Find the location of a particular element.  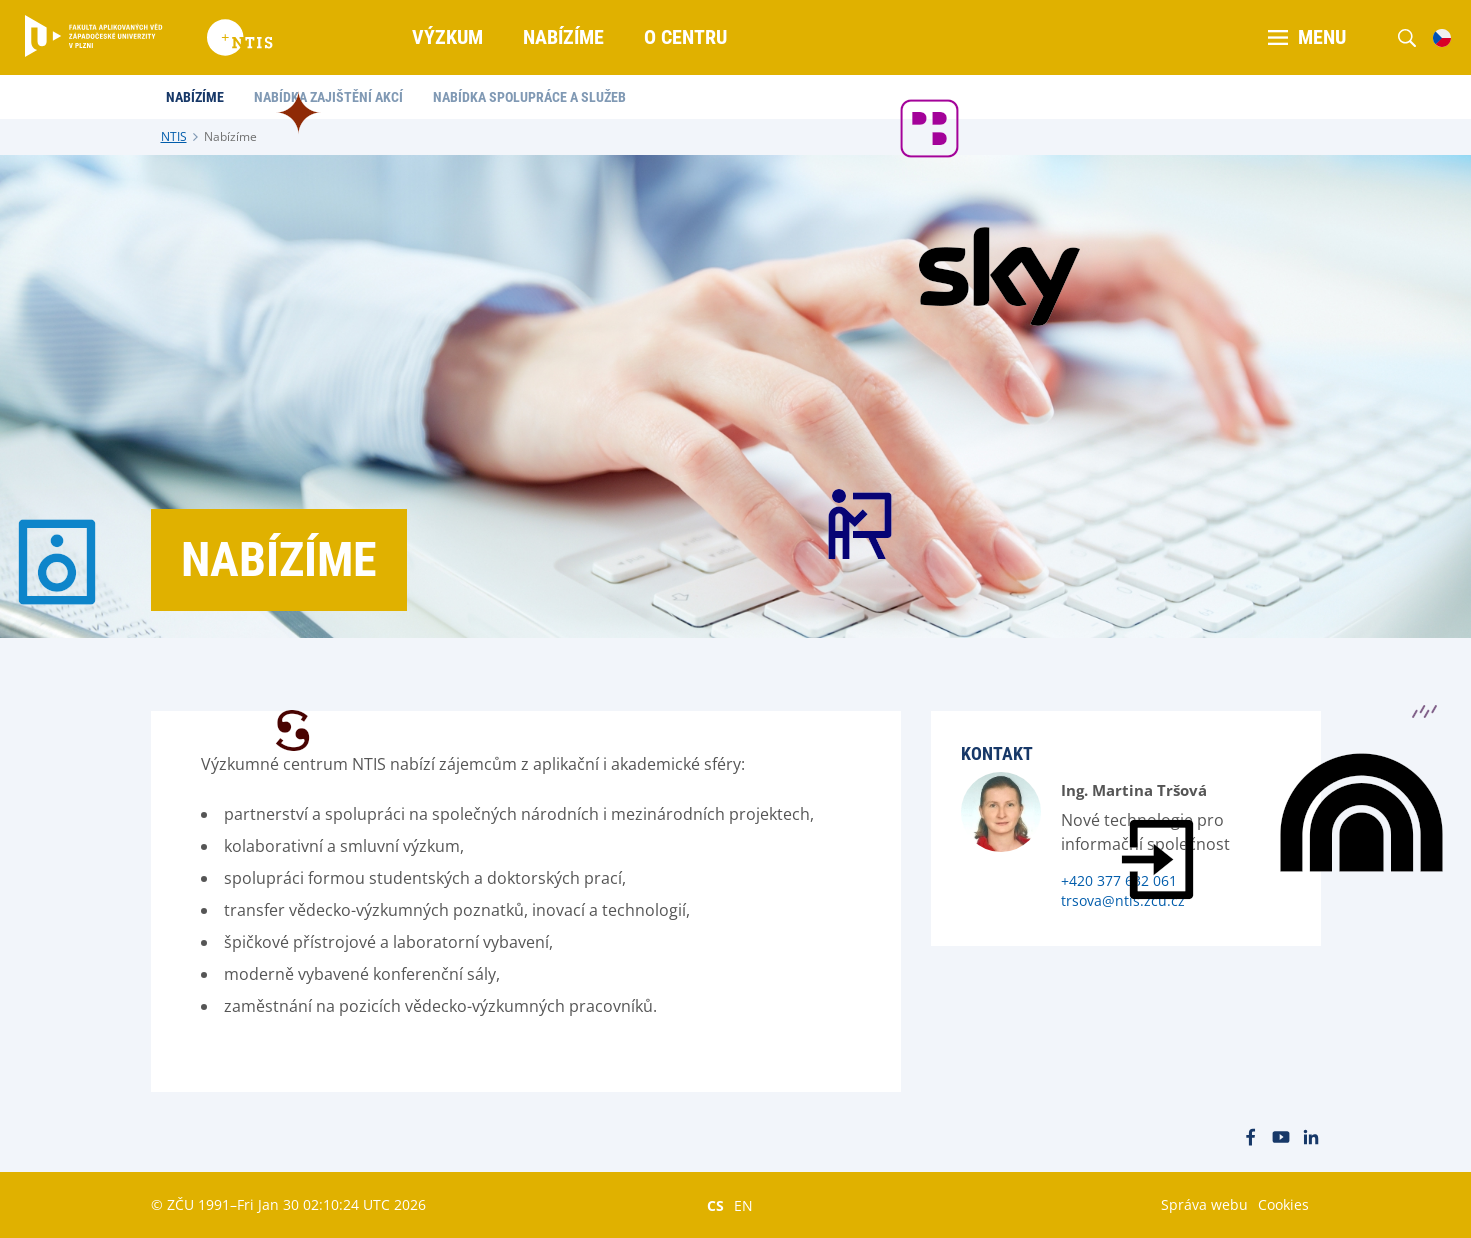

drizzle ORM logo is located at coordinates (1424, 711).